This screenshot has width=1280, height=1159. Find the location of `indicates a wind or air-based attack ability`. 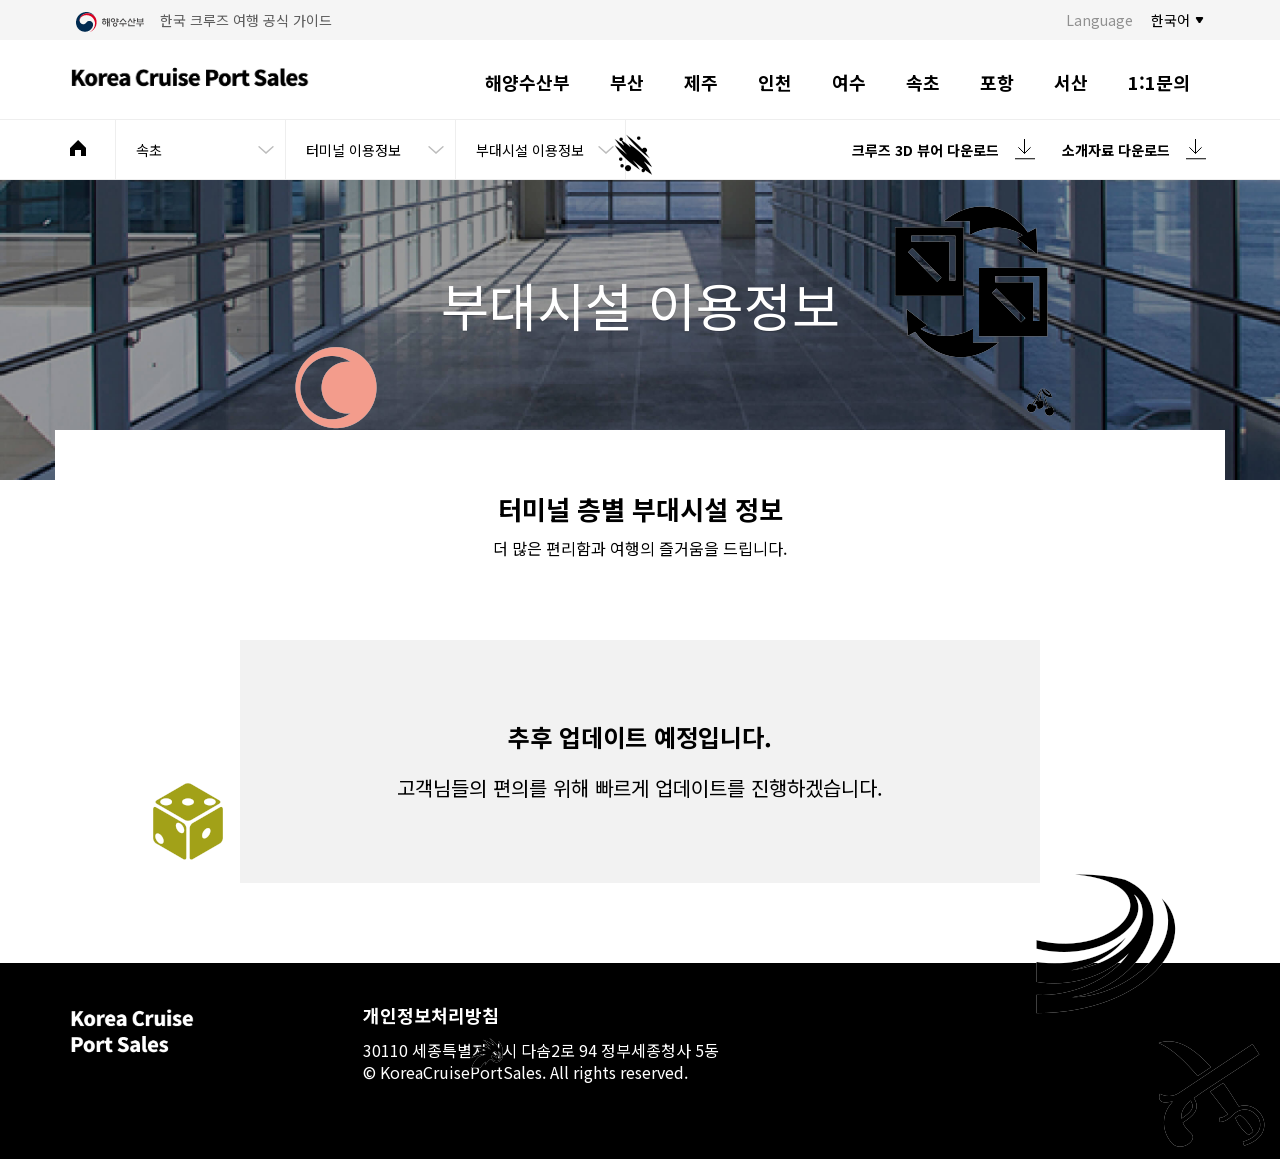

indicates a wind or air-based attack ability is located at coordinates (1105, 944).